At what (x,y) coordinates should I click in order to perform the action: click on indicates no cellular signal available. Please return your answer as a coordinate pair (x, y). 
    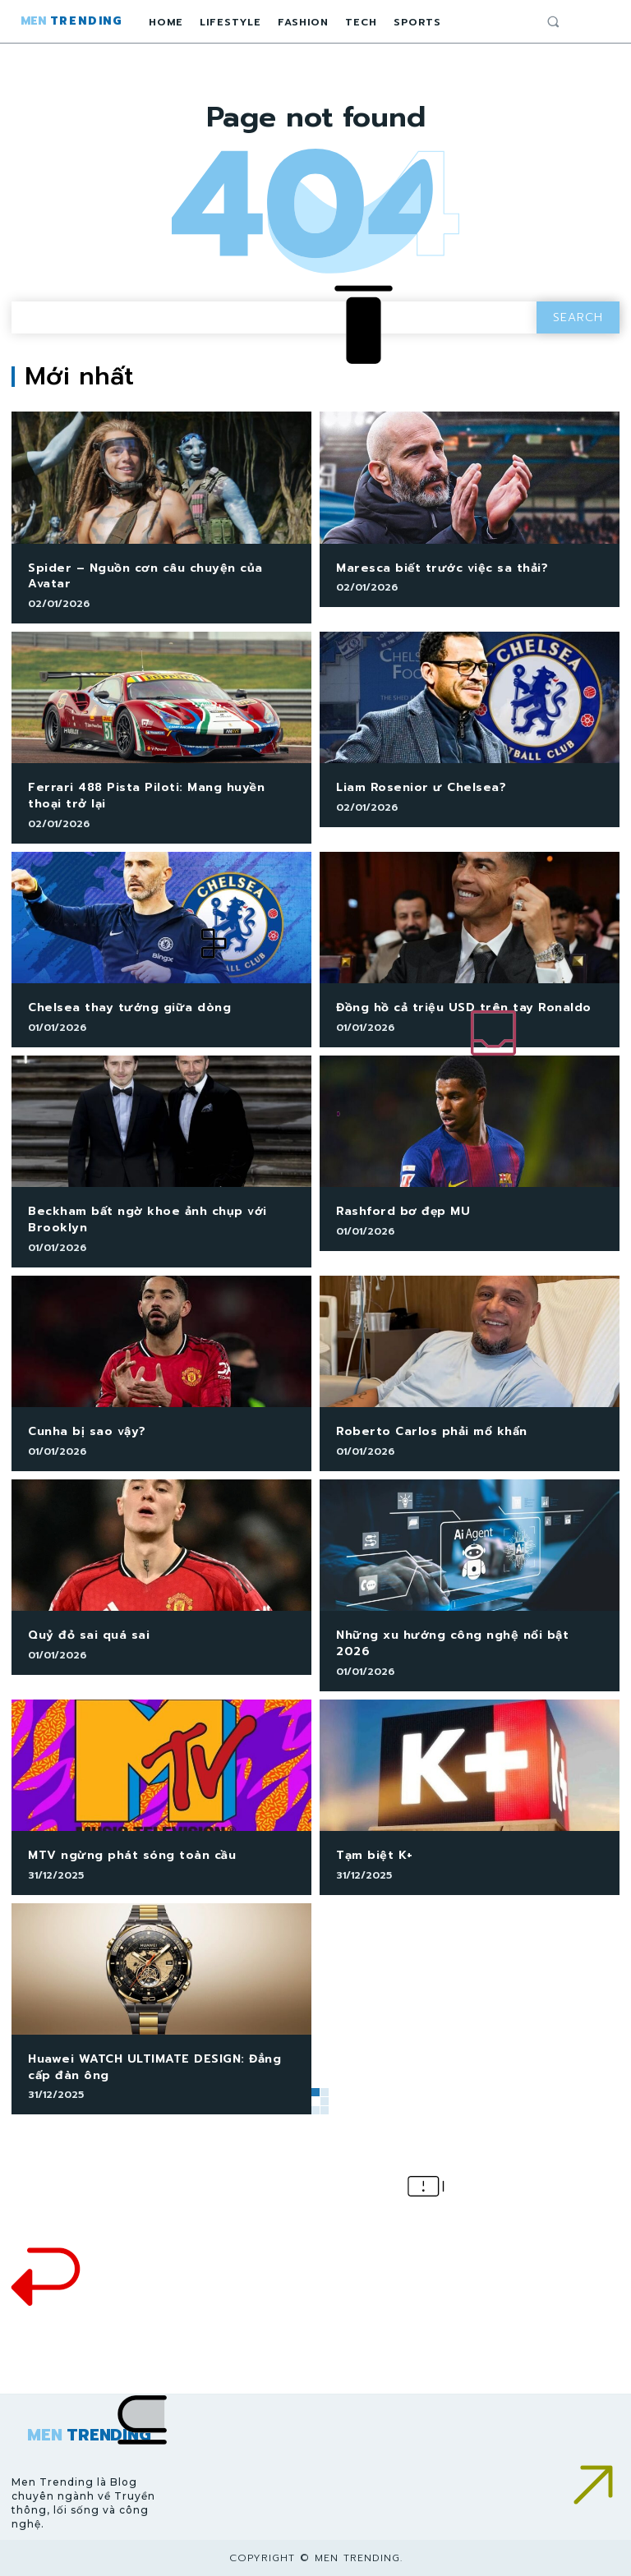
    Looking at the image, I should click on (357, 1099).